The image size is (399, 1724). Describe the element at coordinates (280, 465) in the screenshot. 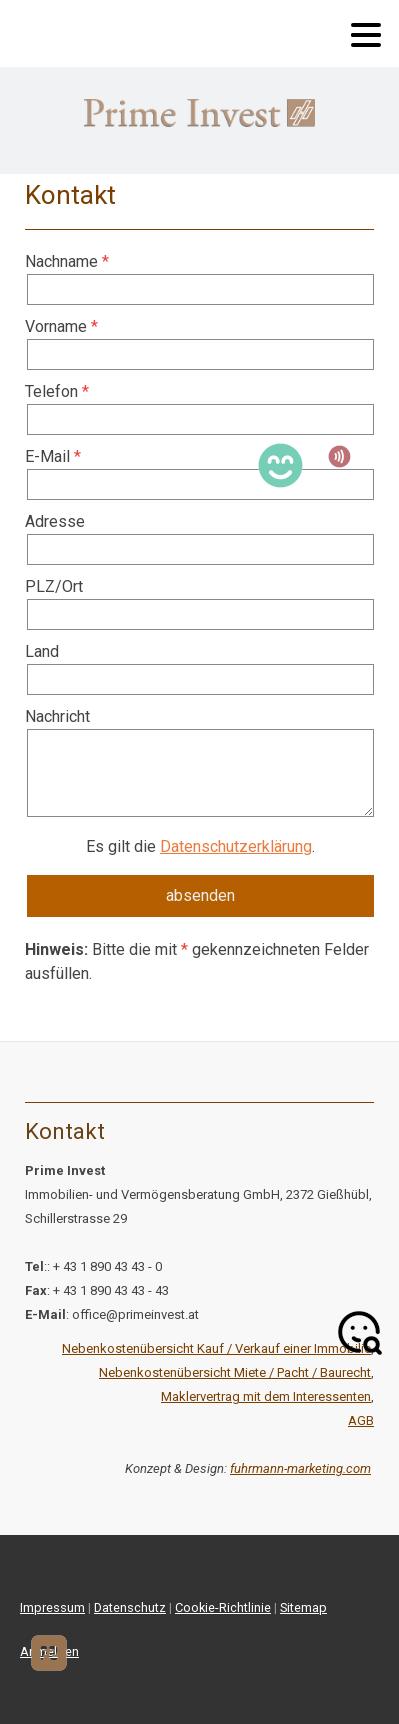

I see `add a positive reaction or emoji` at that location.